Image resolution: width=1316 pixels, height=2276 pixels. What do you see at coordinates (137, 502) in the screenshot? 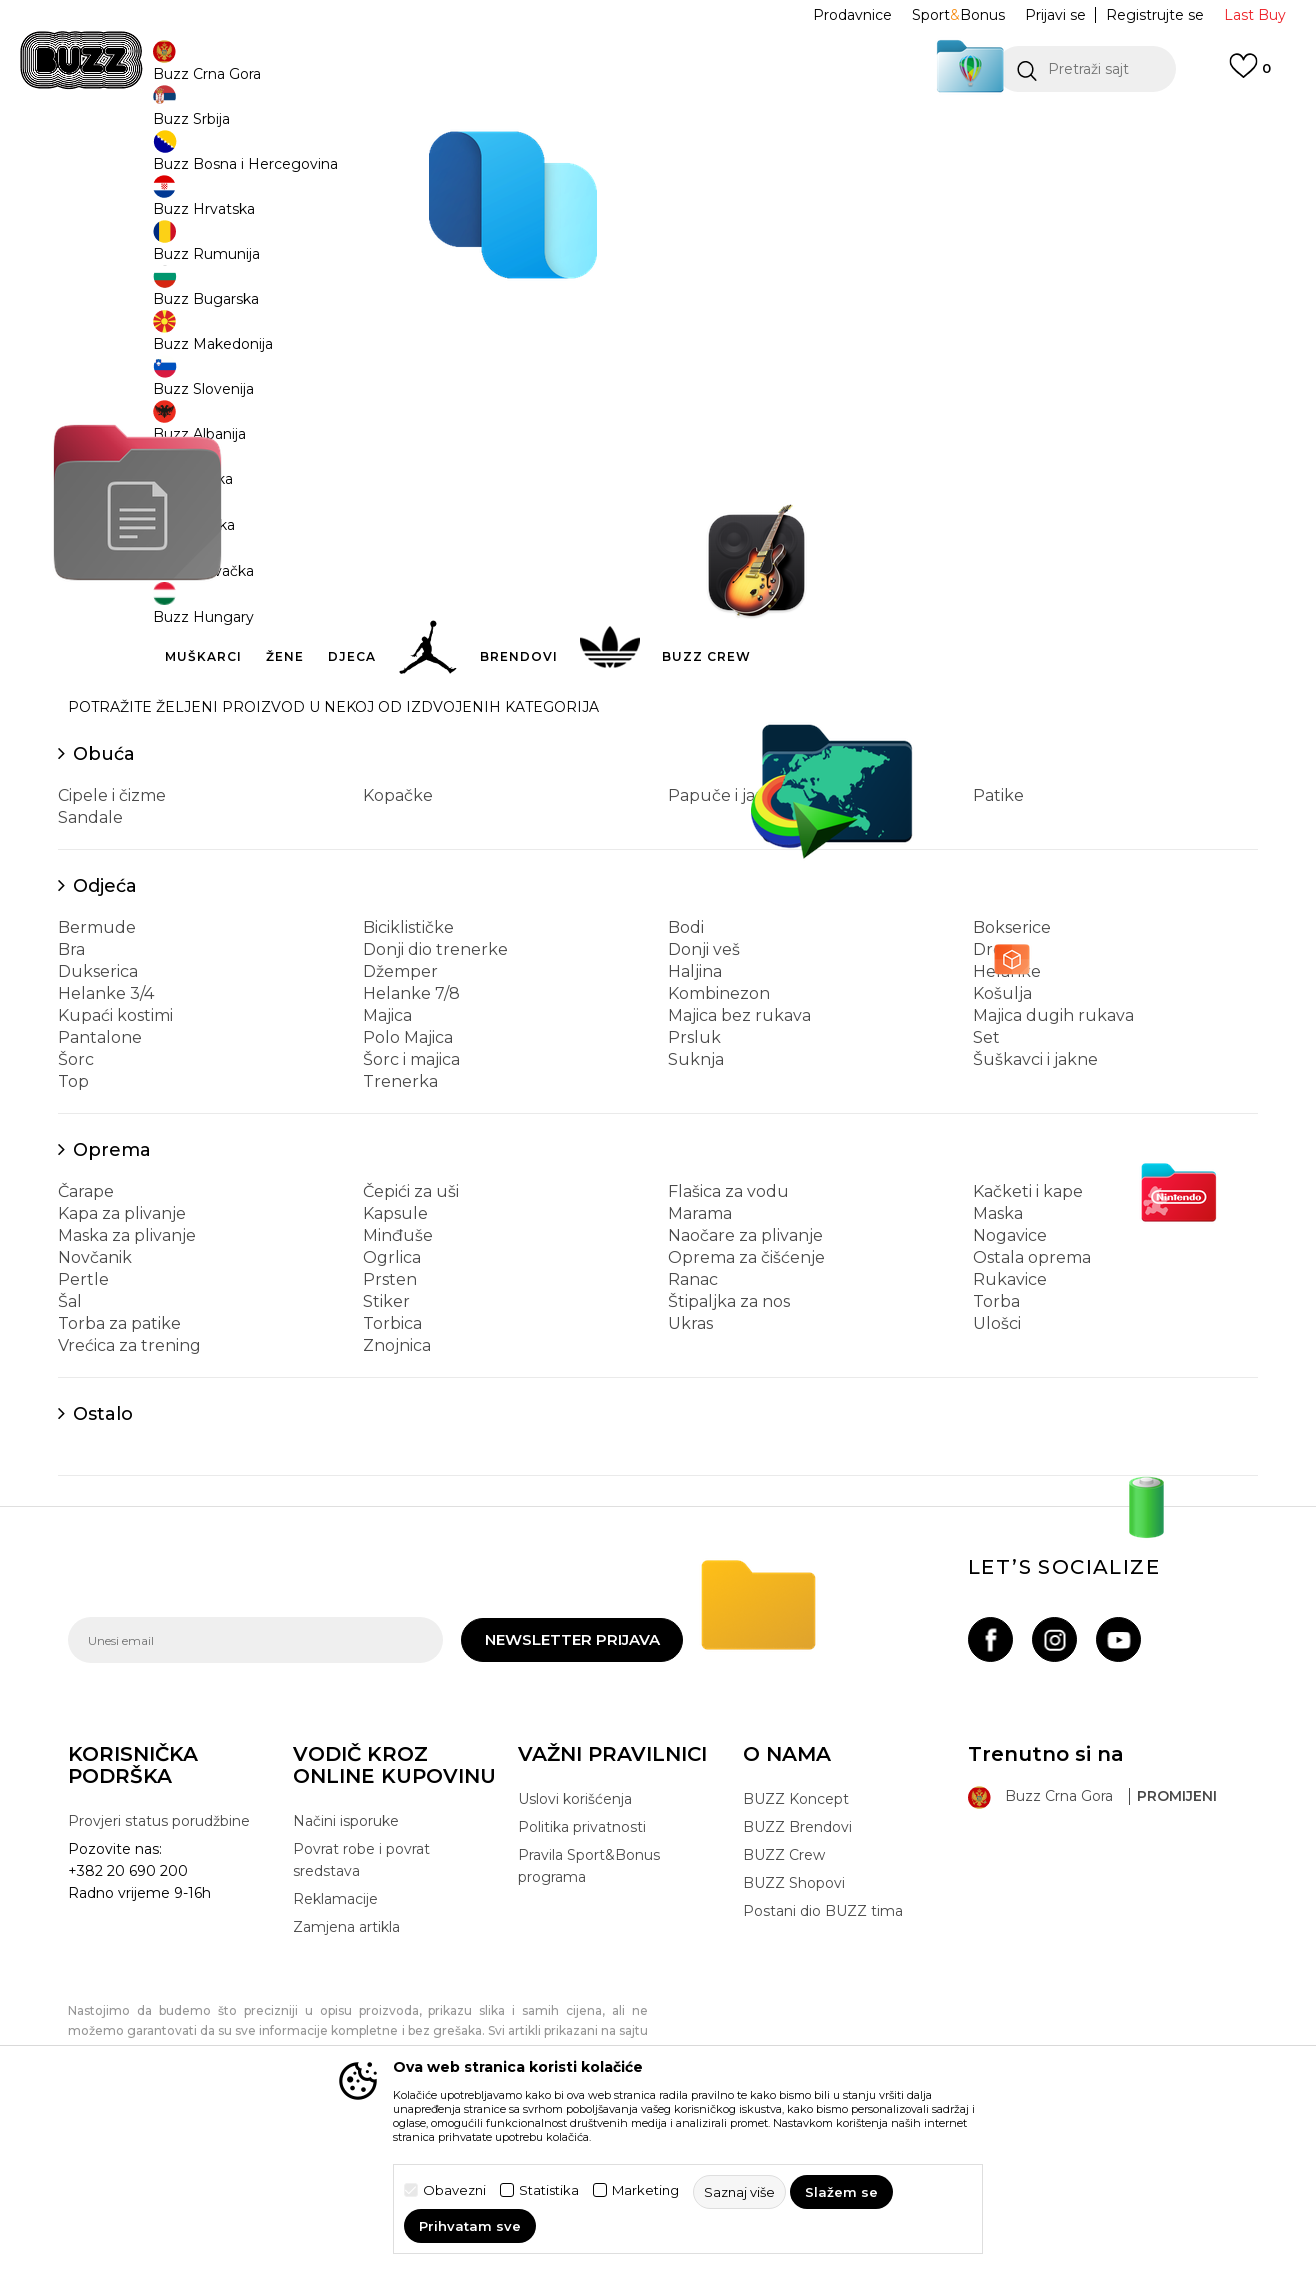
I see `open your documents folder` at bounding box center [137, 502].